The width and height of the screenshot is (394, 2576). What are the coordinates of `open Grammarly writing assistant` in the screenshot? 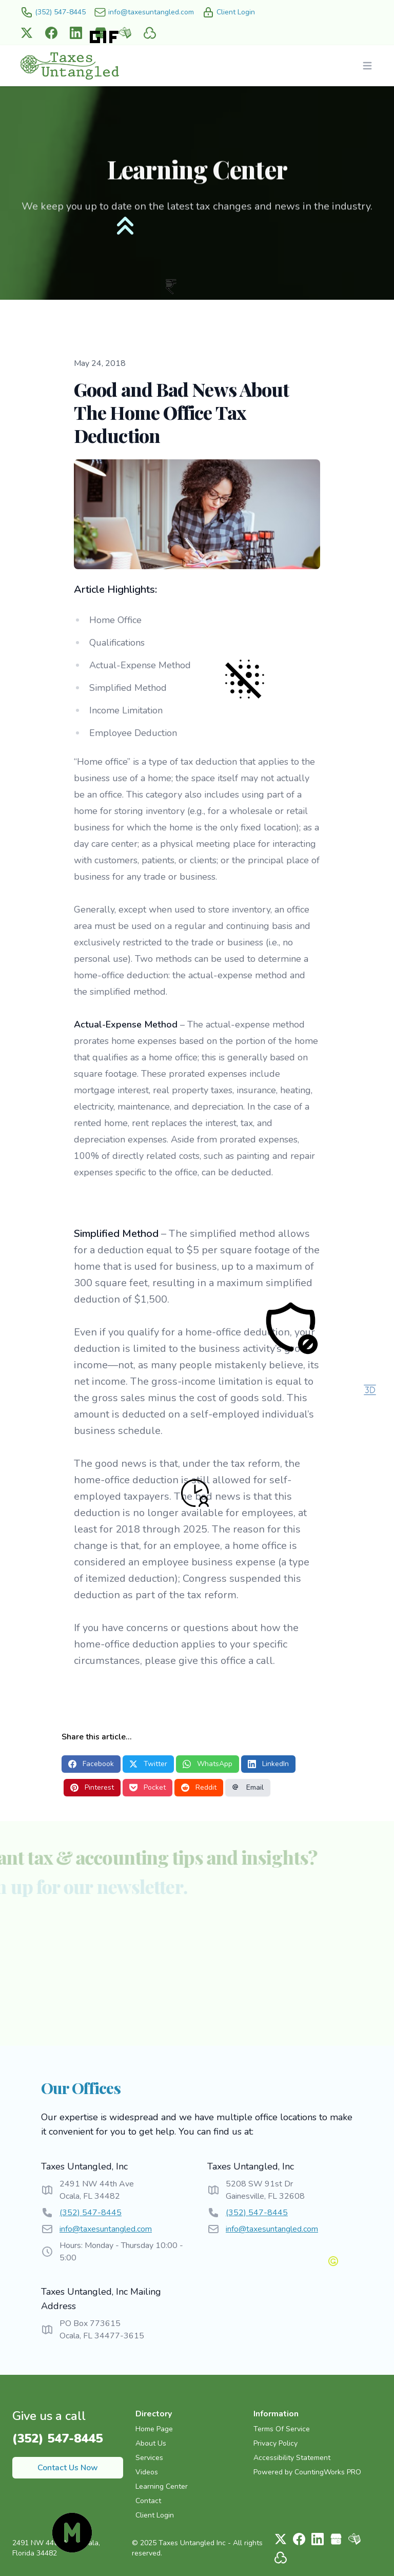 It's located at (333, 2261).